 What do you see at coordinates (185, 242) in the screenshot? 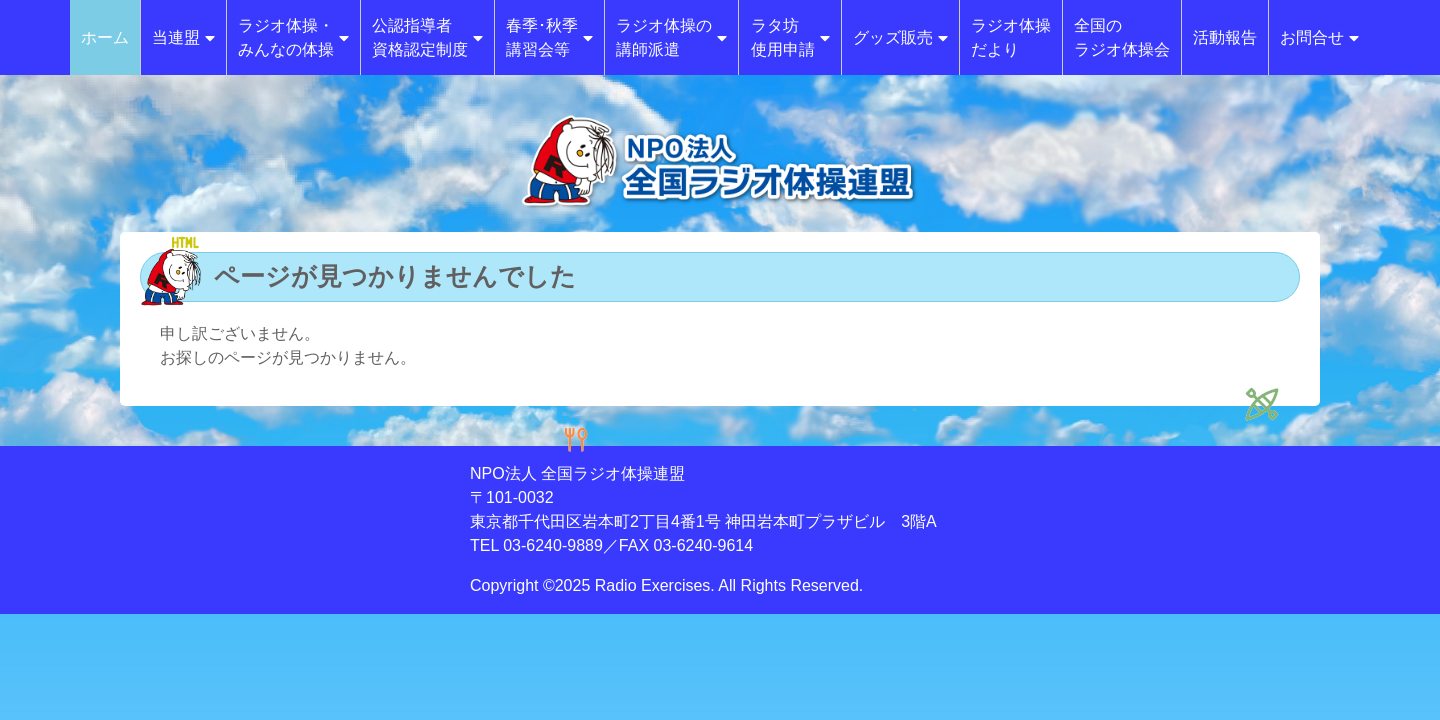
I see `indicates HTML file type or format` at bounding box center [185, 242].